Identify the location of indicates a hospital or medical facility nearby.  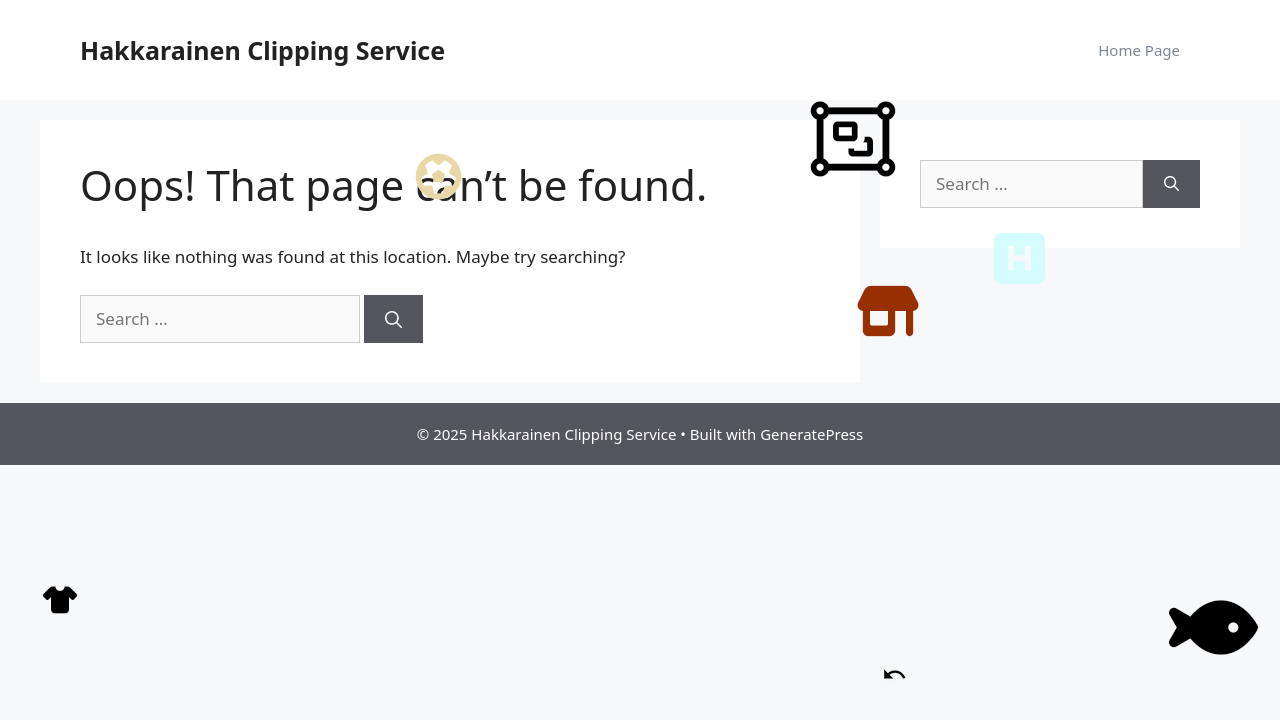
(1019, 258).